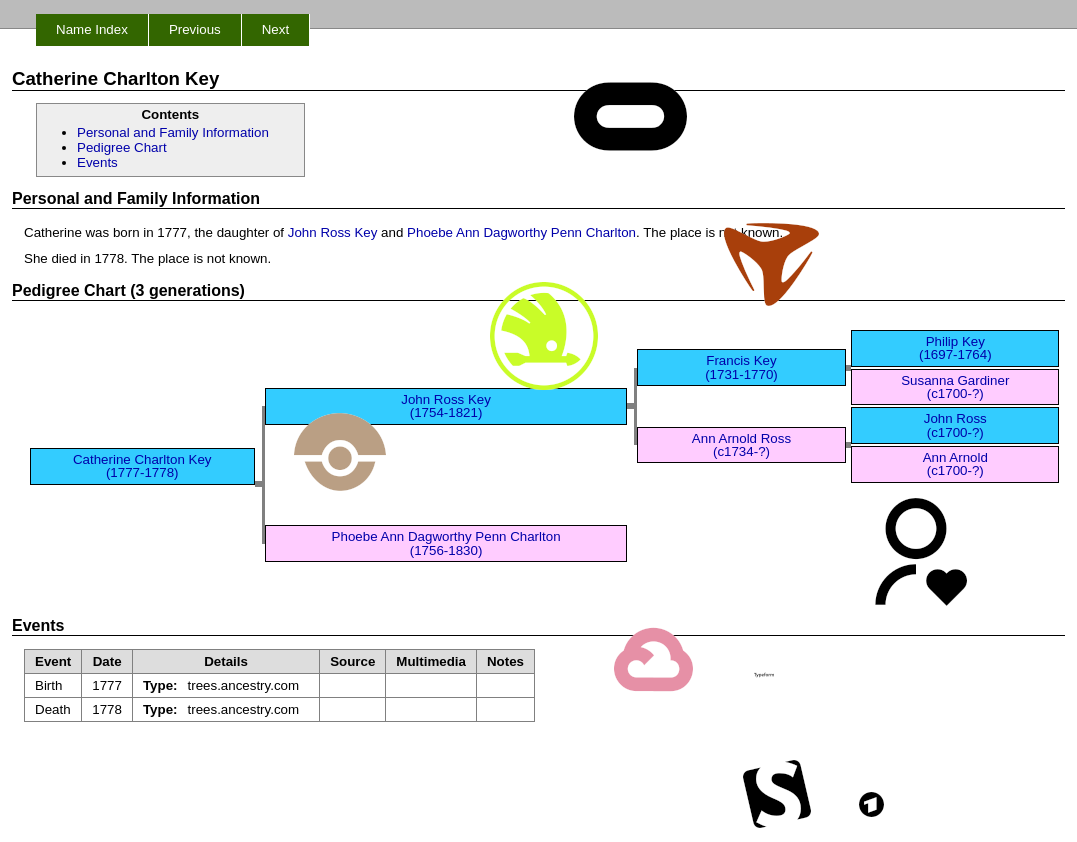  What do you see at coordinates (777, 794) in the screenshot?
I see `visit smashing magazine website` at bounding box center [777, 794].